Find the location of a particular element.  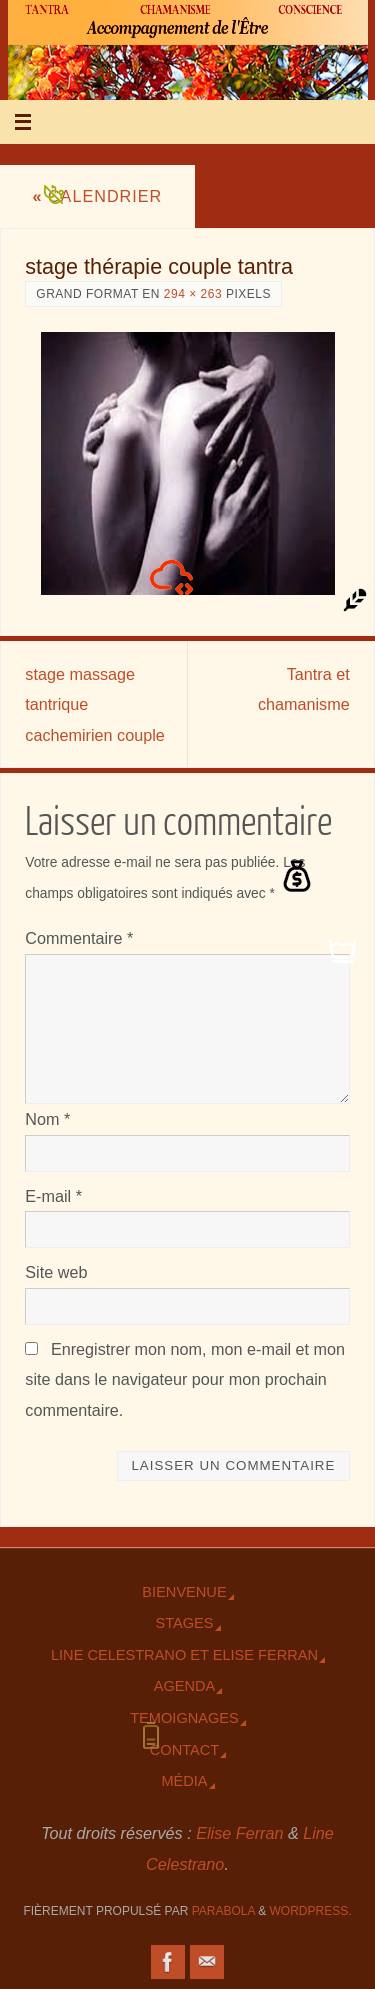

compose a new post or message is located at coordinates (355, 600).